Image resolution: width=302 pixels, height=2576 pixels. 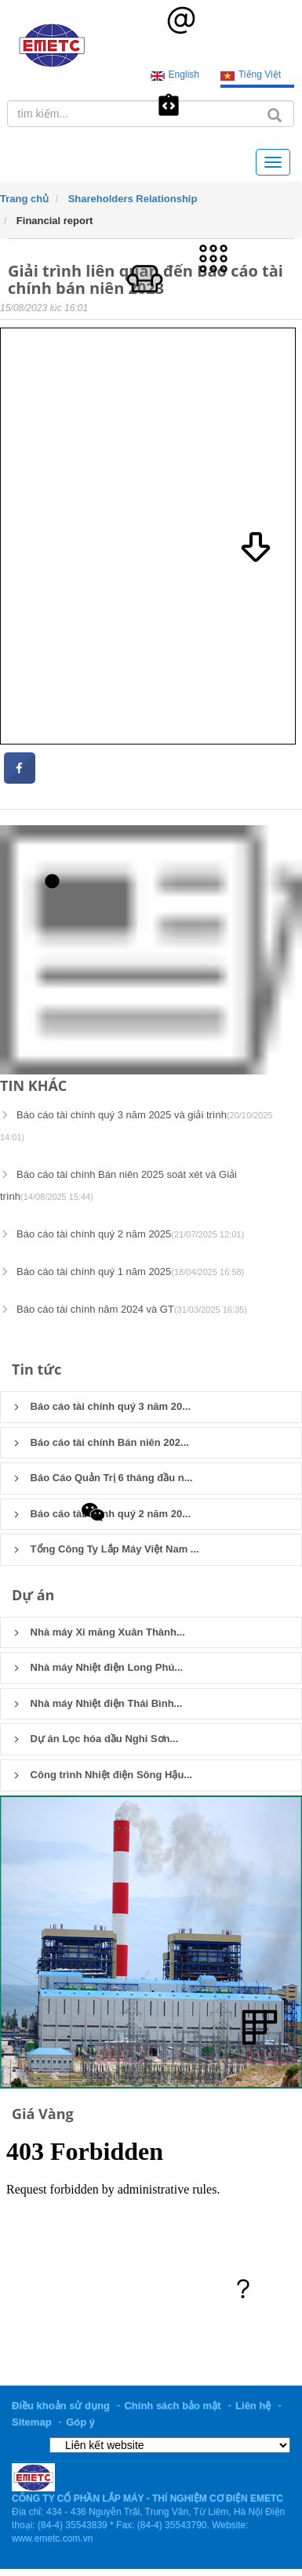 I want to click on download file or content, so click(x=256, y=546).